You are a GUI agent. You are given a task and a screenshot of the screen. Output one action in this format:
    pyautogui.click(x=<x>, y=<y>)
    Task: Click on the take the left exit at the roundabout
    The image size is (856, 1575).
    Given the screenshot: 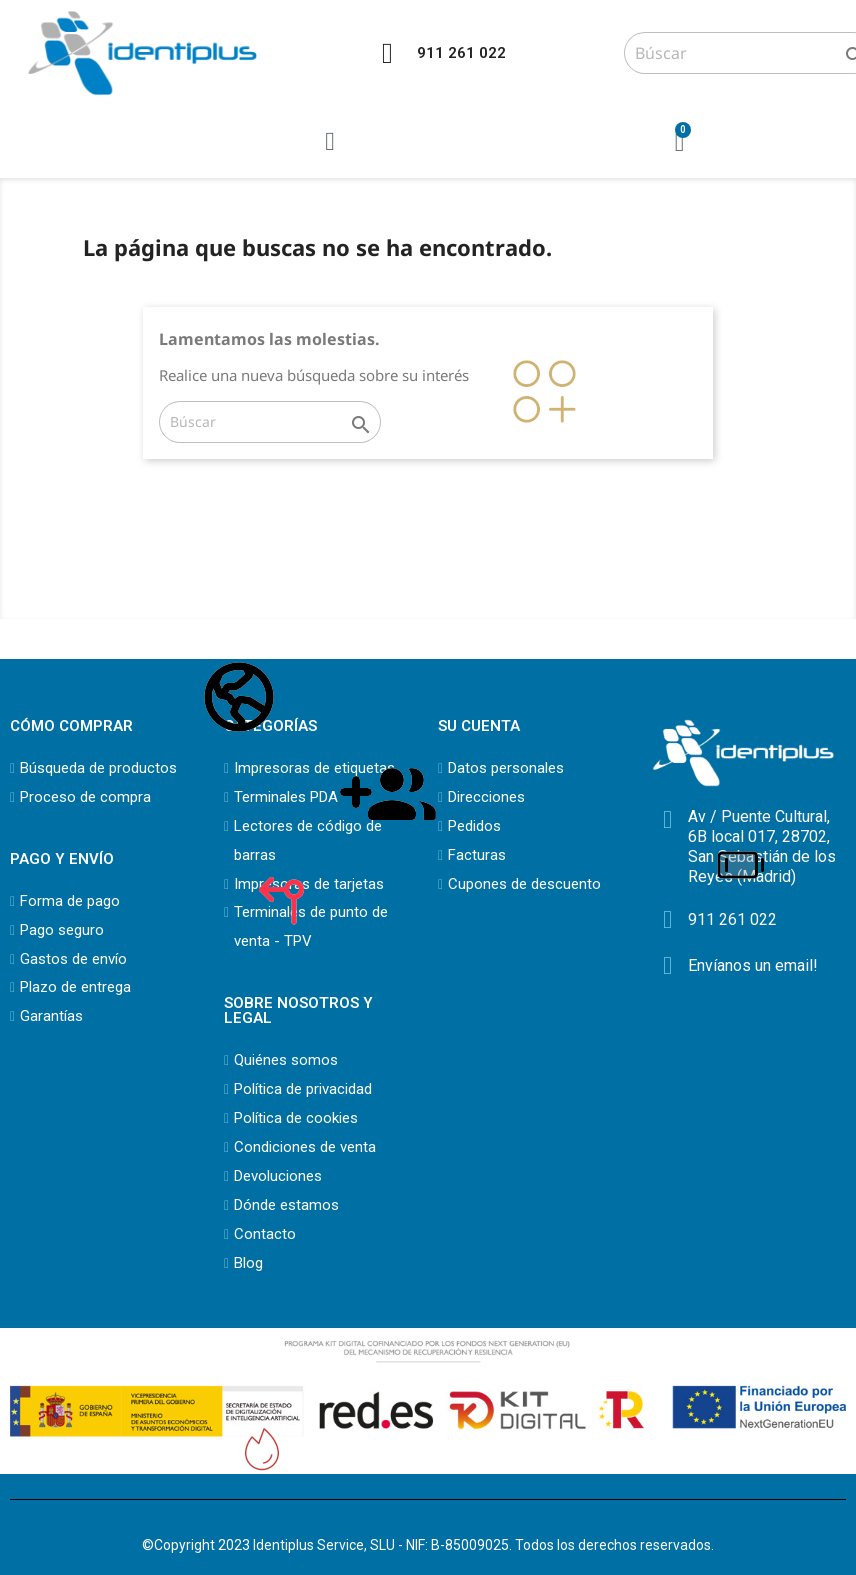 What is the action you would take?
    pyautogui.click(x=284, y=902)
    